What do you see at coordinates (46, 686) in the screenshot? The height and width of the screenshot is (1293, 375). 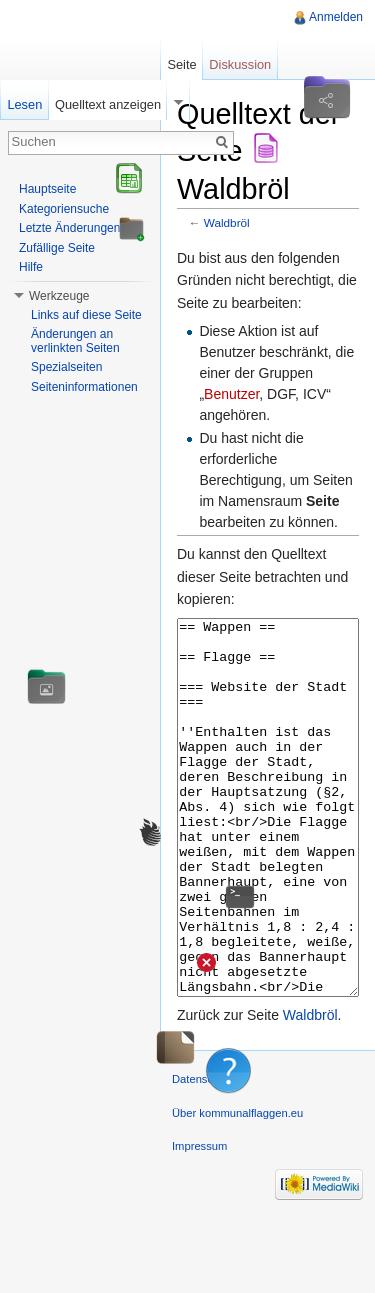 I see `open your pictures folder` at bounding box center [46, 686].